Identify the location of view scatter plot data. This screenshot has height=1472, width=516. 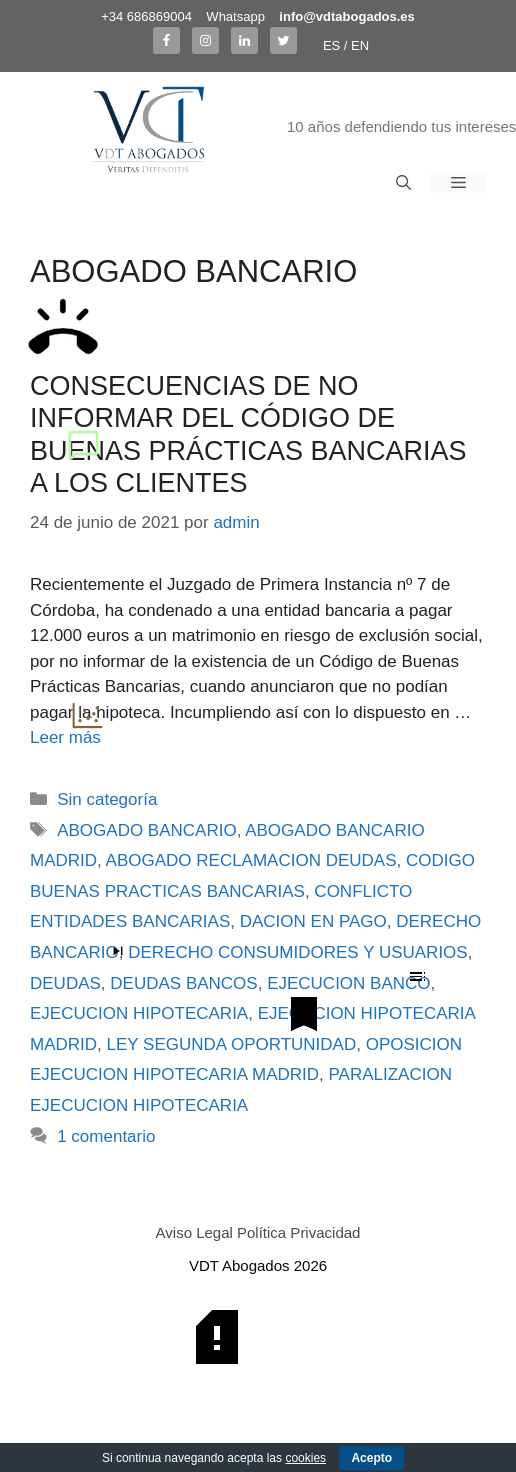
(87, 715).